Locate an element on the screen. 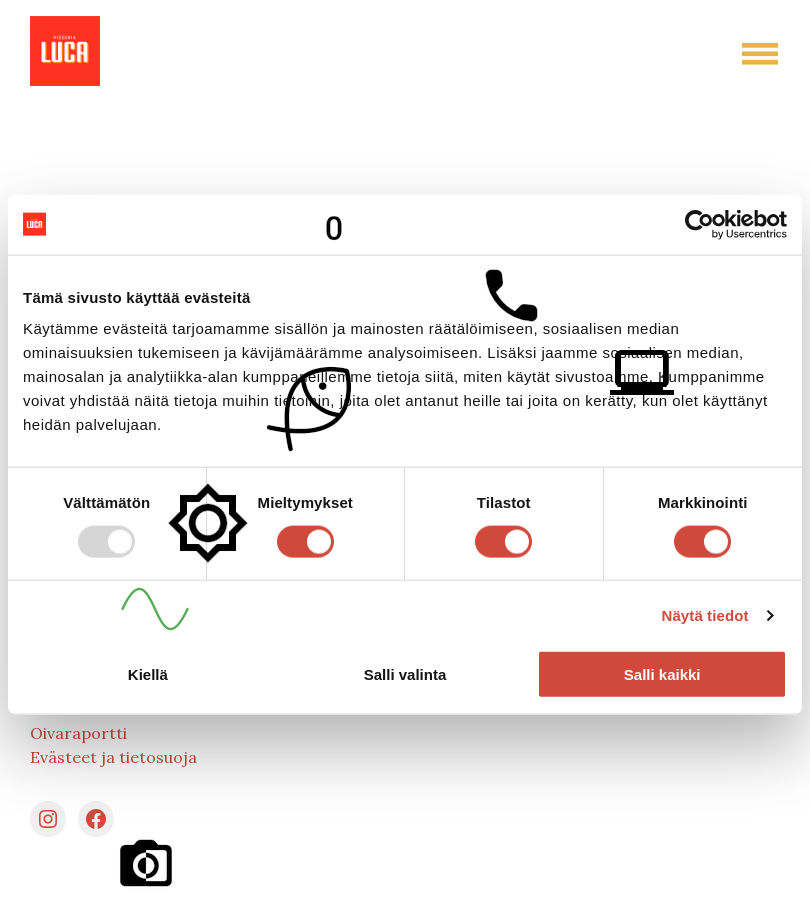 Image resolution: width=810 pixels, height=909 pixels. adjust screen brightness settings is located at coordinates (208, 523).